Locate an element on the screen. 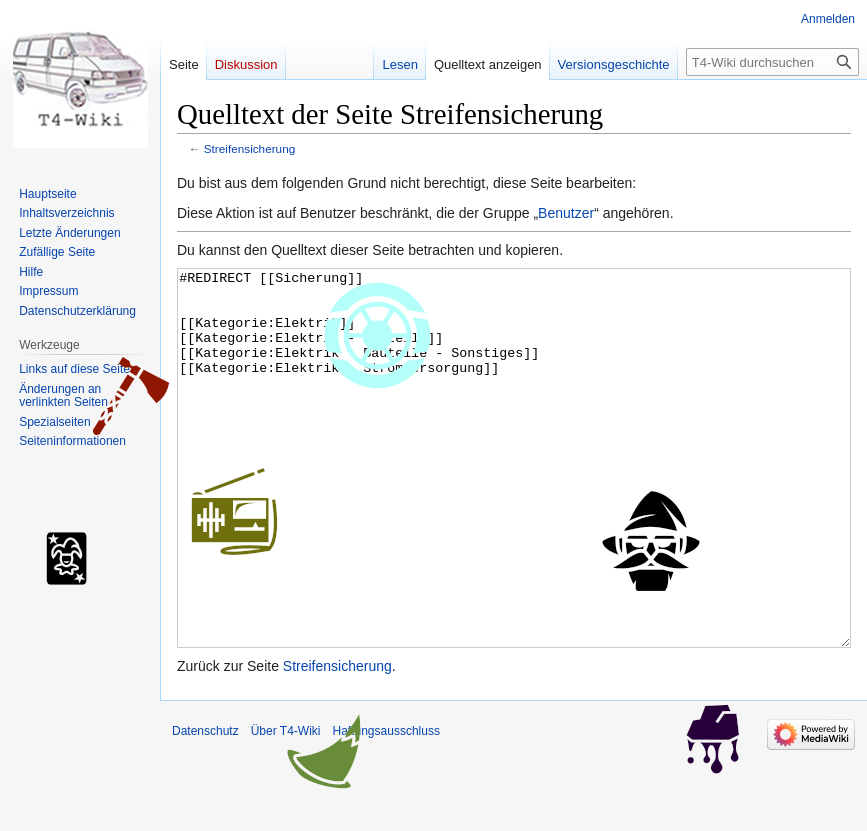 This screenshot has width=867, height=831. play a wild card or joker in a card game is located at coordinates (66, 558).